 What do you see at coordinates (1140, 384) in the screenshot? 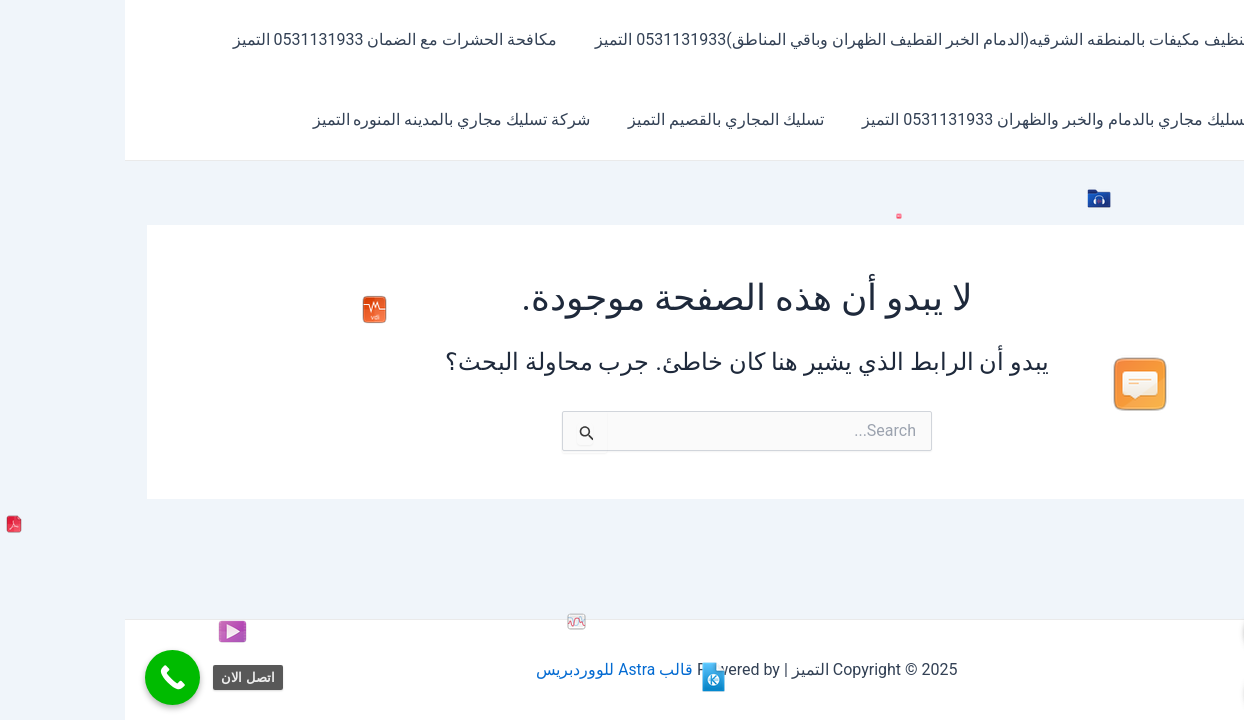
I see `open chatty messaging app` at bounding box center [1140, 384].